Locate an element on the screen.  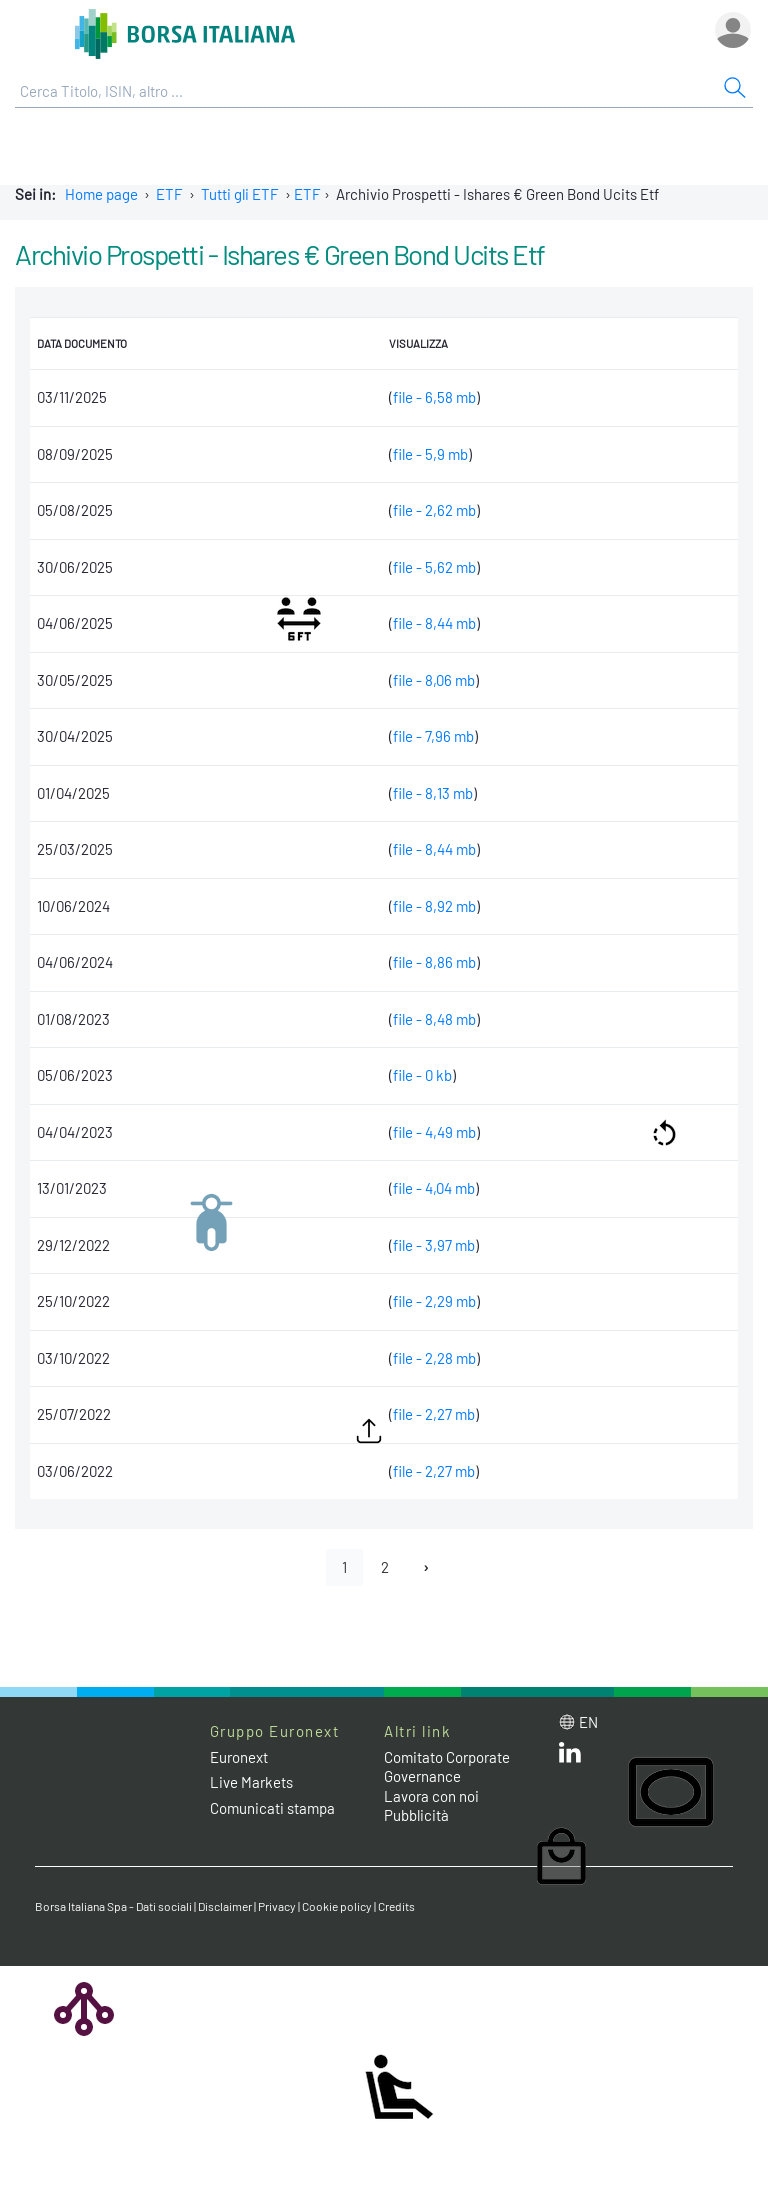
select extra legroom or recline seating is located at coordinates (399, 2088).